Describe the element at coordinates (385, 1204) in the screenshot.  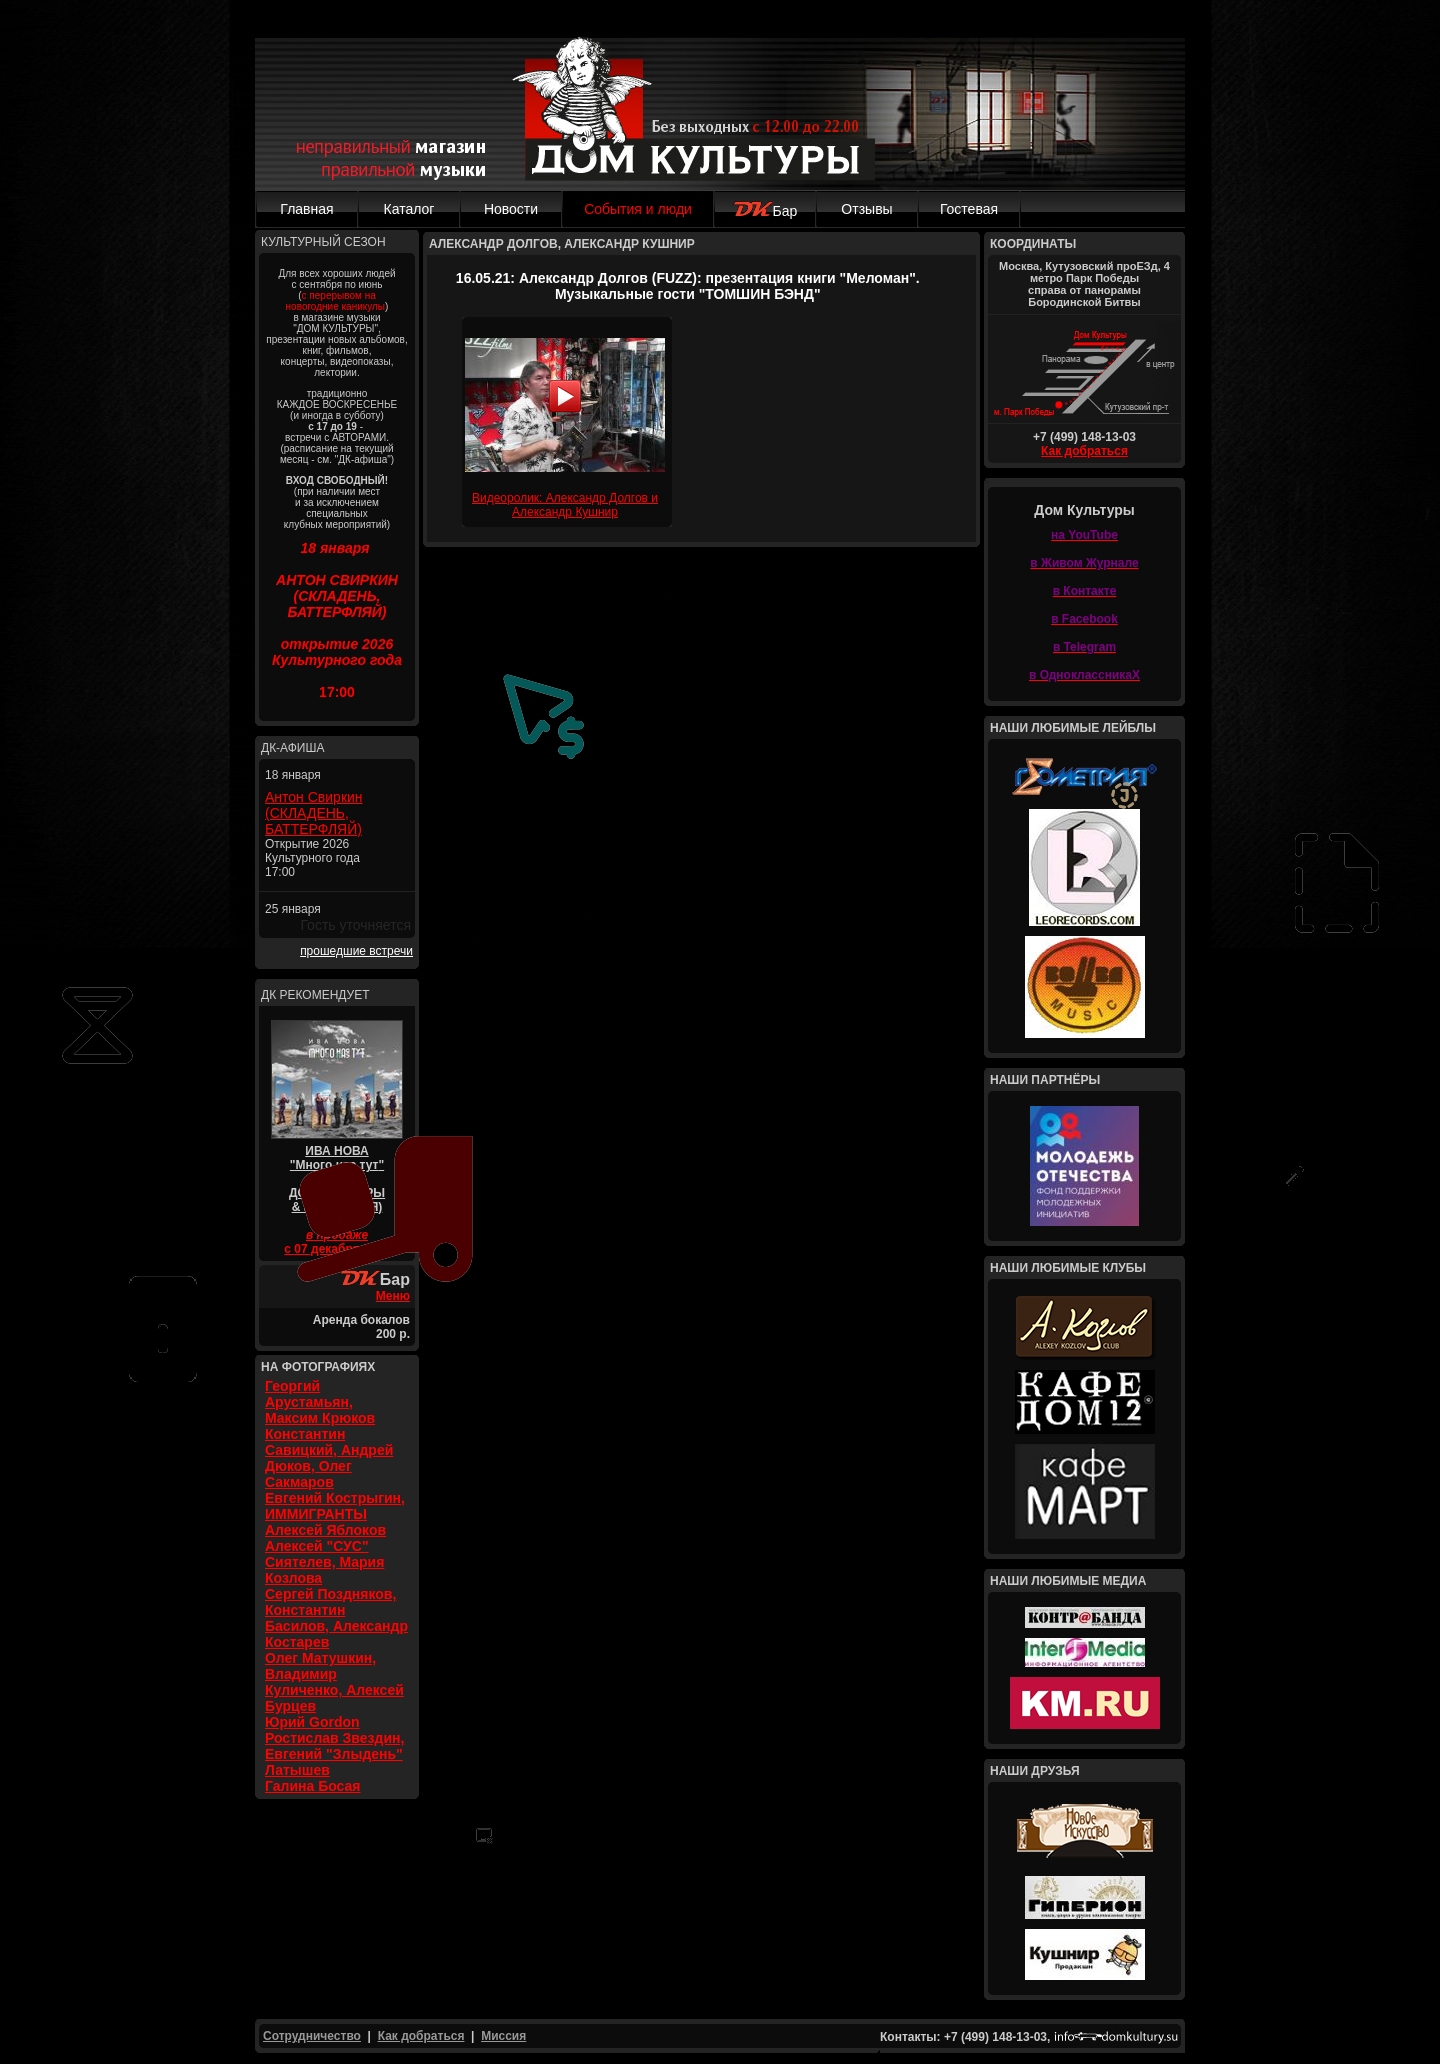
I see `indicates order is being loaded for delivery` at that location.